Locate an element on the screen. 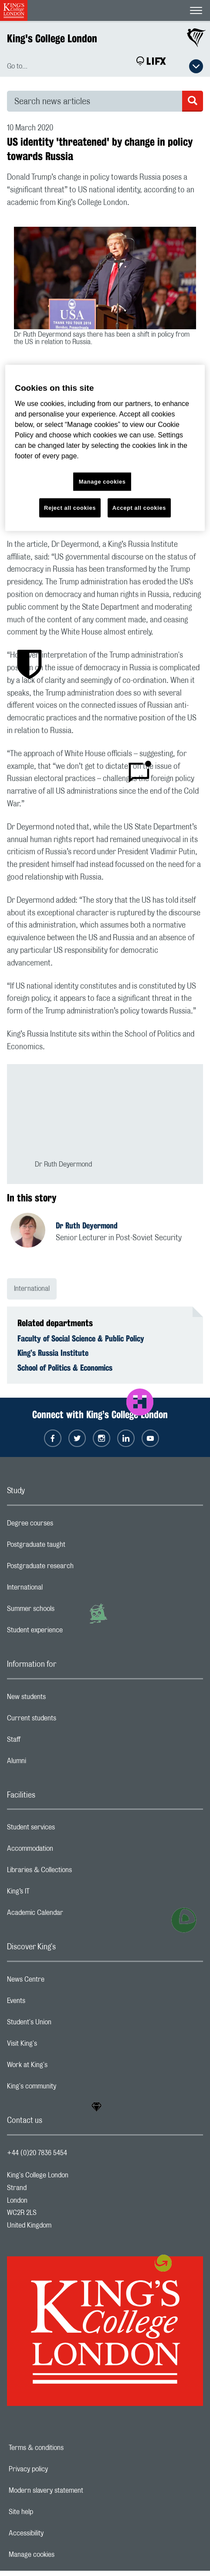 This screenshot has height=2576, width=210. open the LIFX smart lighting app is located at coordinates (151, 61).